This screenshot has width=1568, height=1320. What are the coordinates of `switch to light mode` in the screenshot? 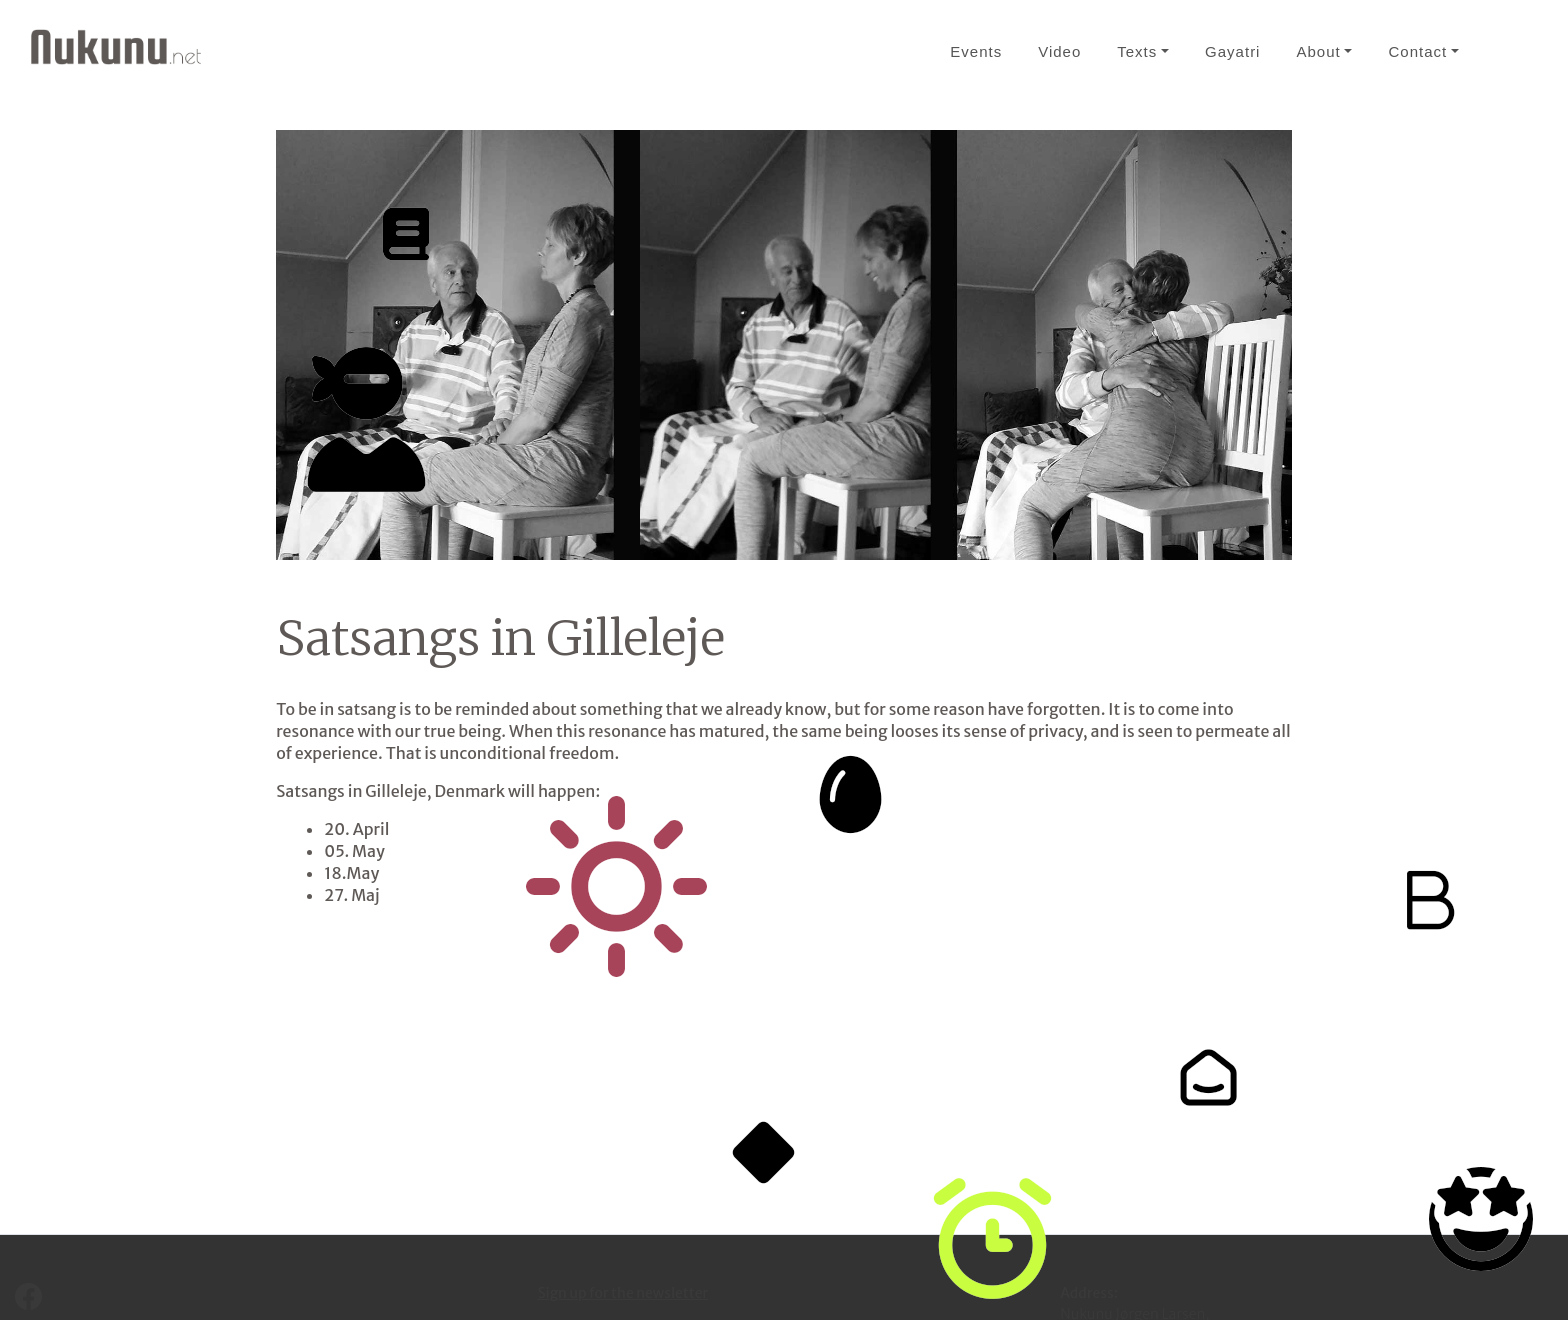 It's located at (616, 886).